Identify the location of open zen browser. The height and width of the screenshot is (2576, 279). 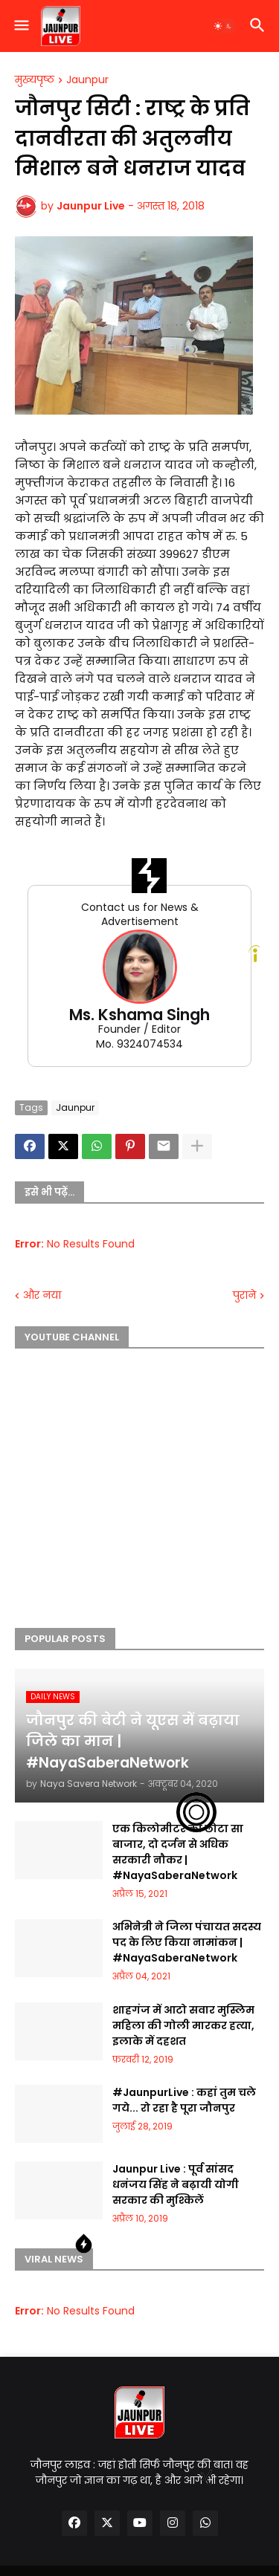
(196, 1812).